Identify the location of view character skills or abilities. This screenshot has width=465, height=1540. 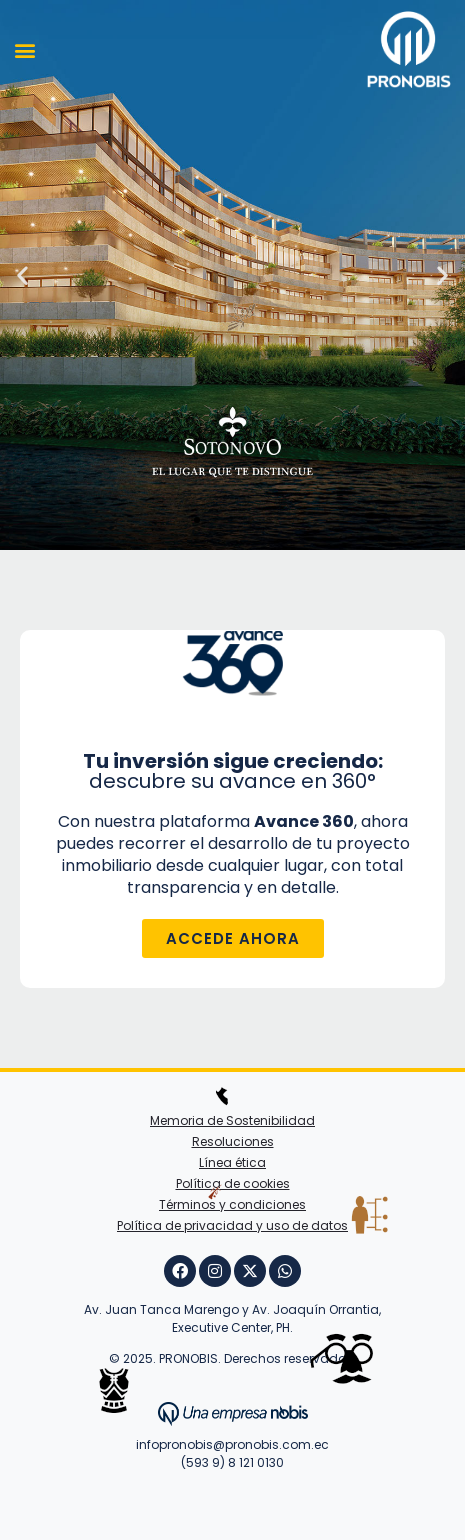
(370, 1214).